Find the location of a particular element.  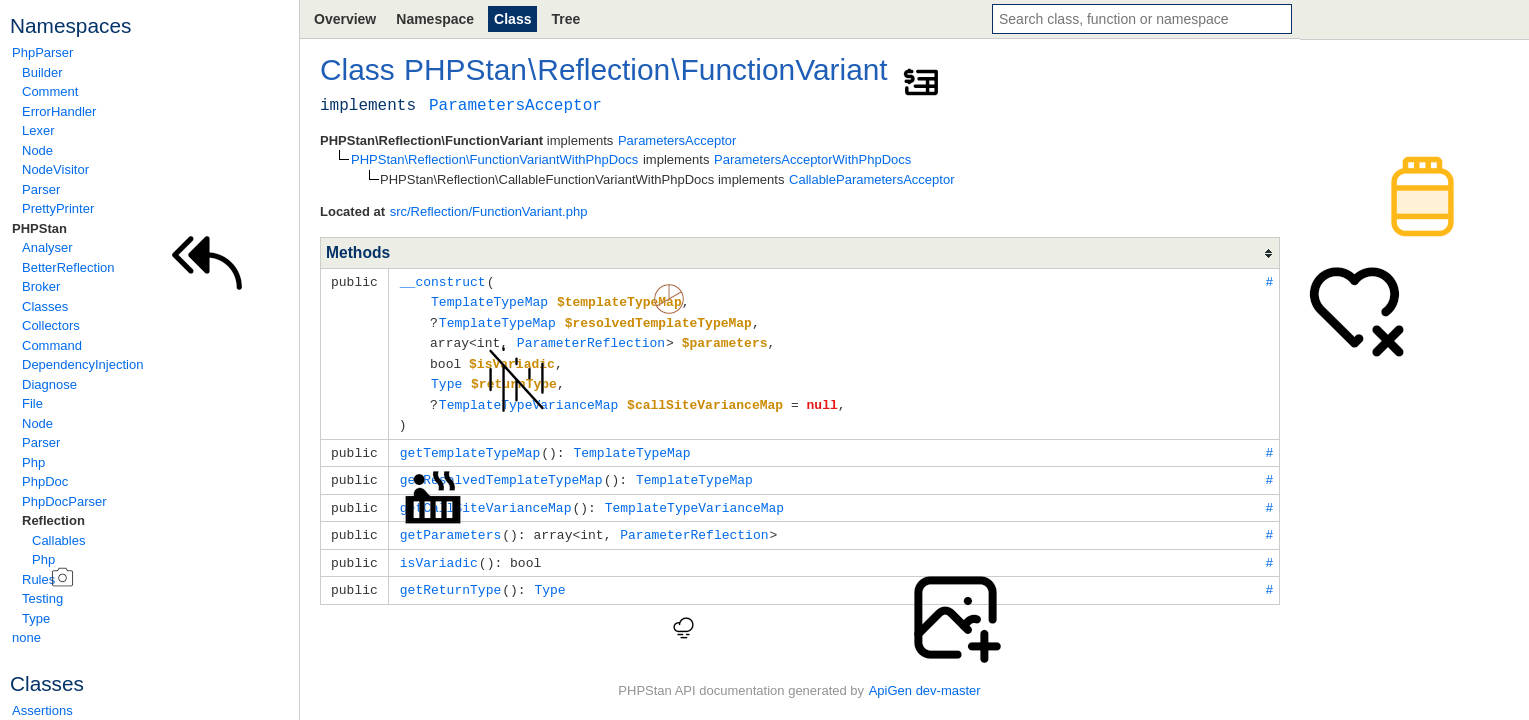

mute or disable audio input is located at coordinates (516, 379).